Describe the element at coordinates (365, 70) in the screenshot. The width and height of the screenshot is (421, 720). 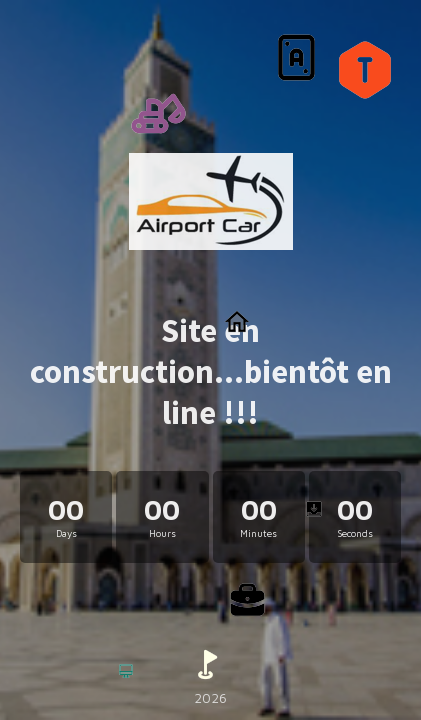
I see `text or typography tool` at that location.